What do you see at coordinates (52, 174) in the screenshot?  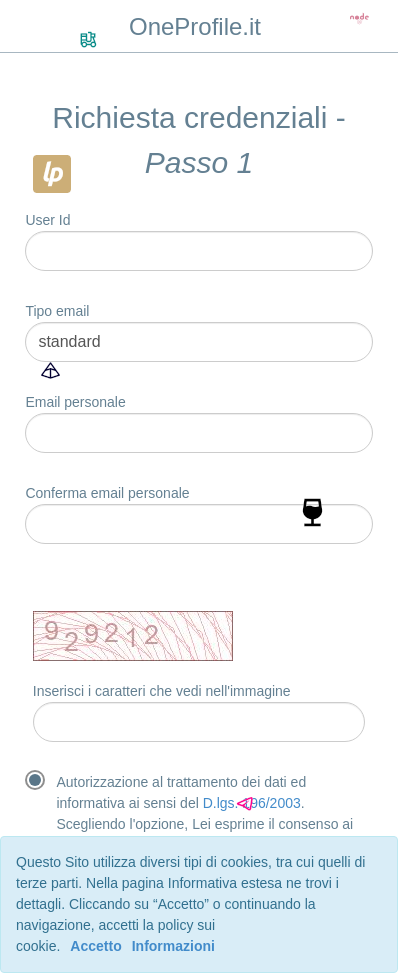 I see `link to Liberapay donation page` at bounding box center [52, 174].